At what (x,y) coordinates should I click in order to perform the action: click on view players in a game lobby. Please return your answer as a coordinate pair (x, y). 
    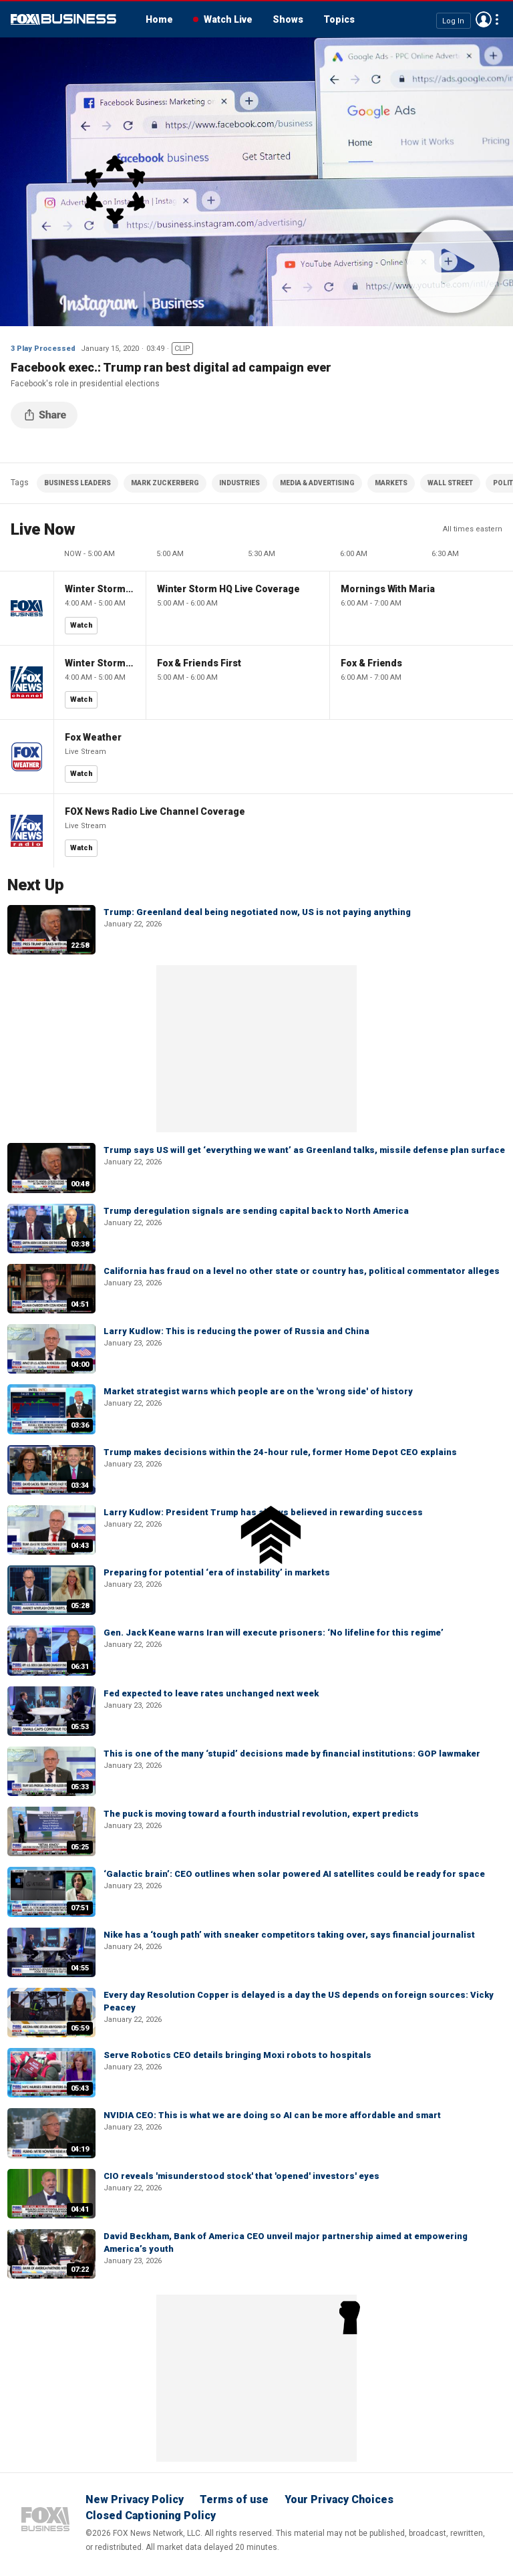
    Looking at the image, I should click on (115, 190).